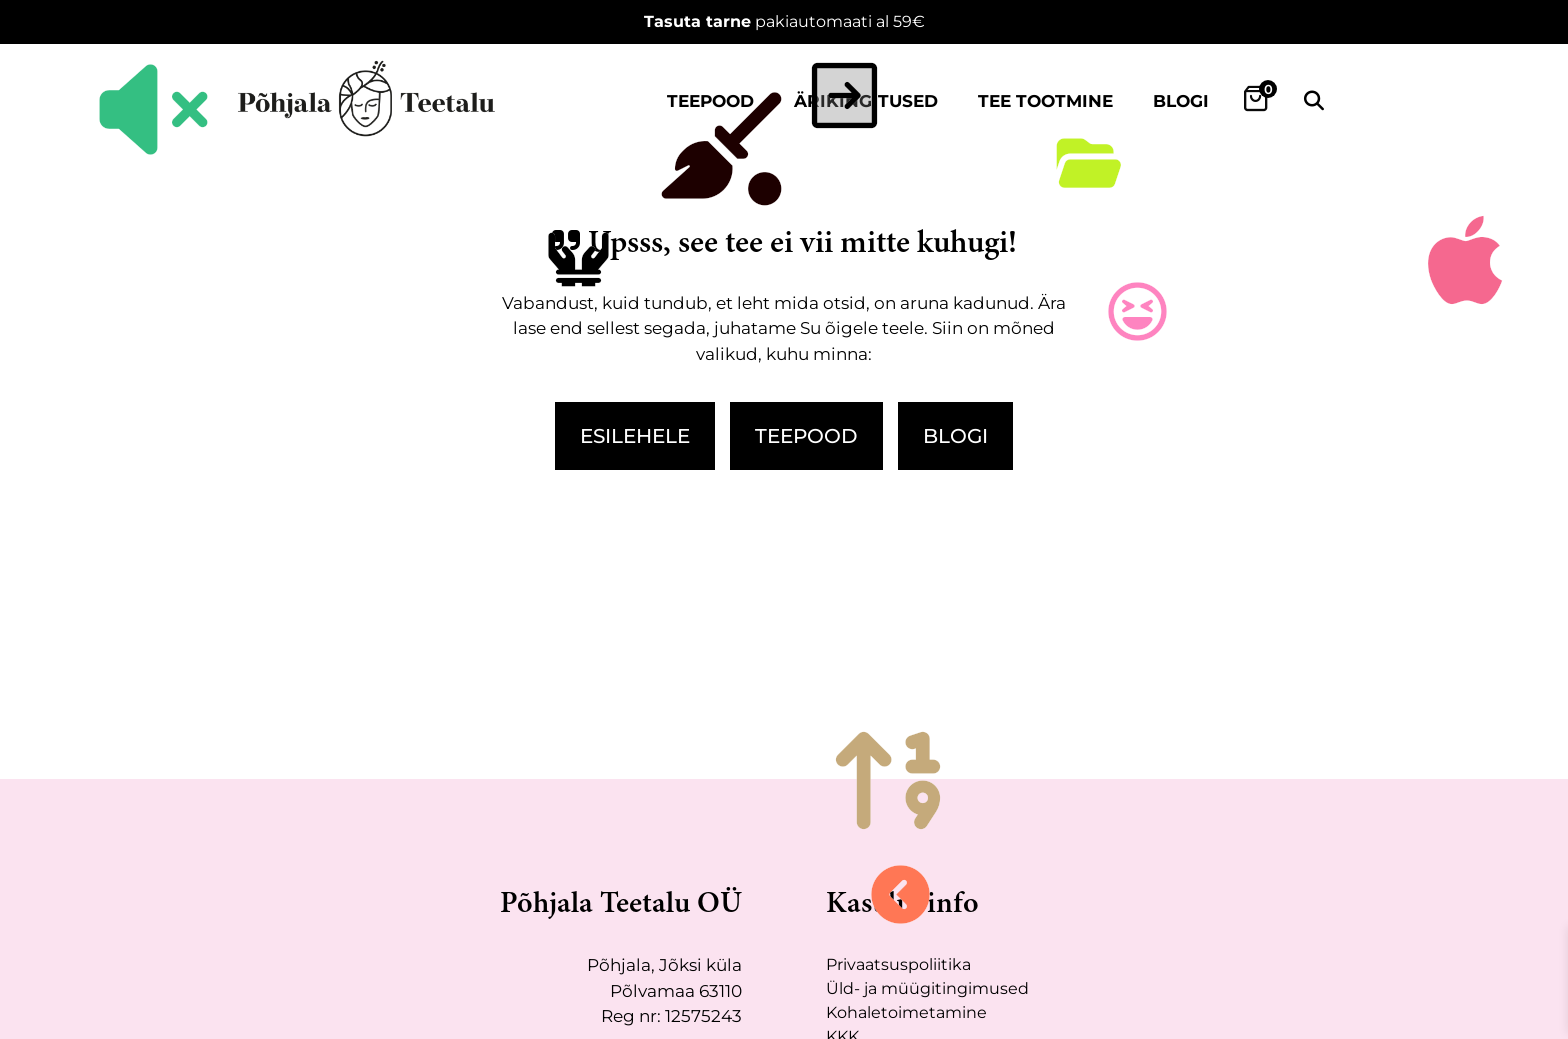 The height and width of the screenshot is (1039, 1568). Describe the element at coordinates (1465, 260) in the screenshot. I see `Apple company logo` at that location.